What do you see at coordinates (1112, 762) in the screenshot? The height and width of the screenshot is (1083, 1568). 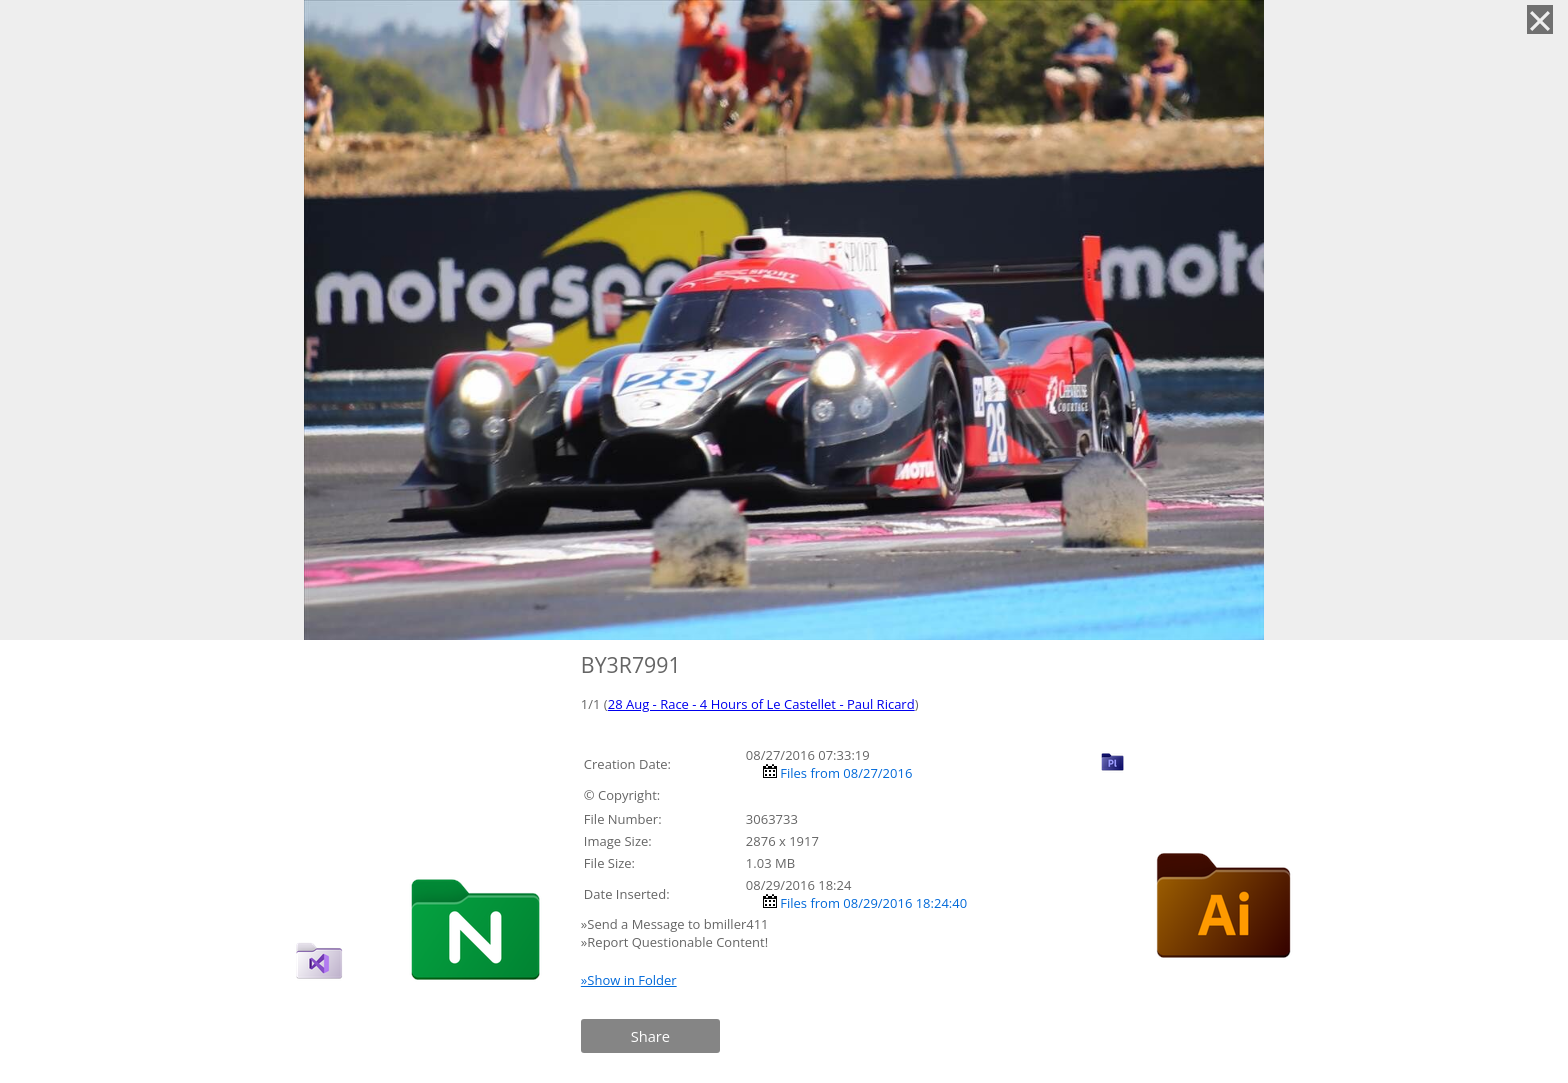 I see `open folder containing adobe prelude project files` at bounding box center [1112, 762].